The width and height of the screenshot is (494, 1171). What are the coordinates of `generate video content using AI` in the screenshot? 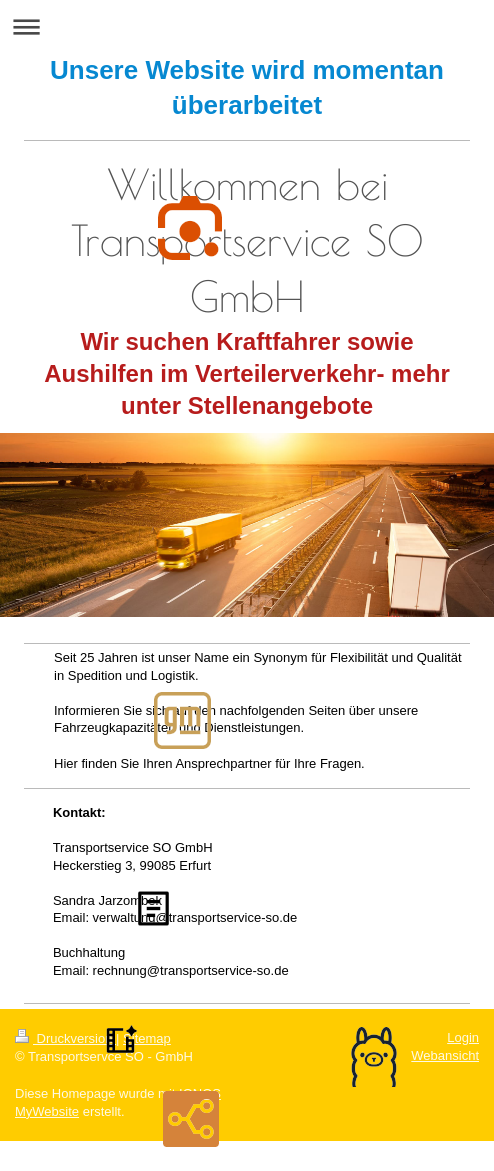 It's located at (120, 1040).